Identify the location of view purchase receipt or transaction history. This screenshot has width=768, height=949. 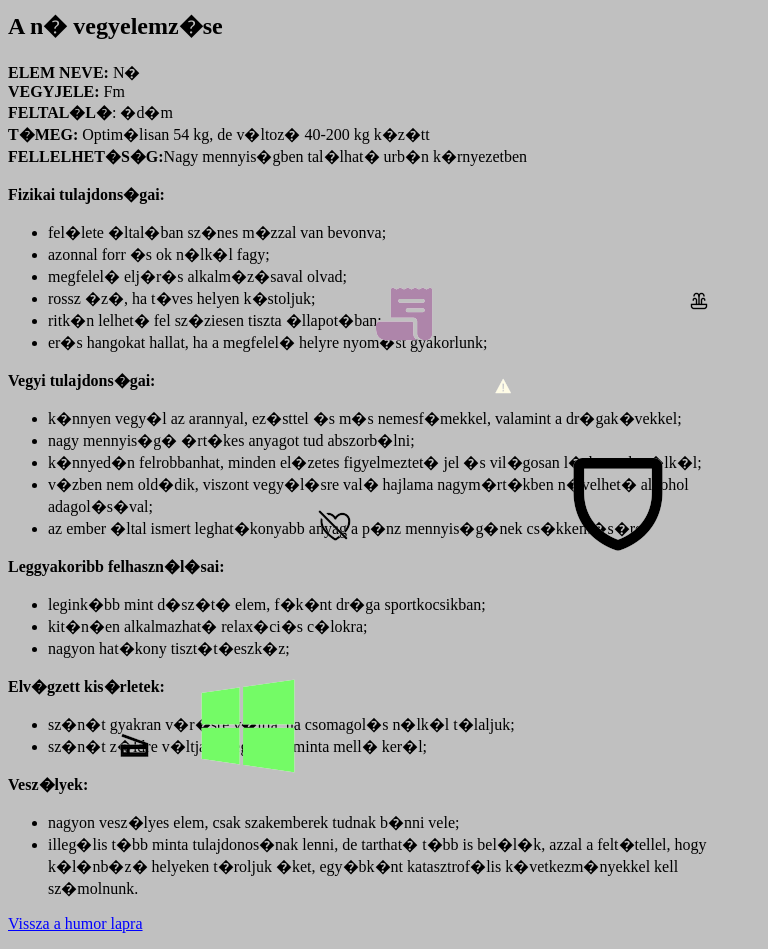
(404, 314).